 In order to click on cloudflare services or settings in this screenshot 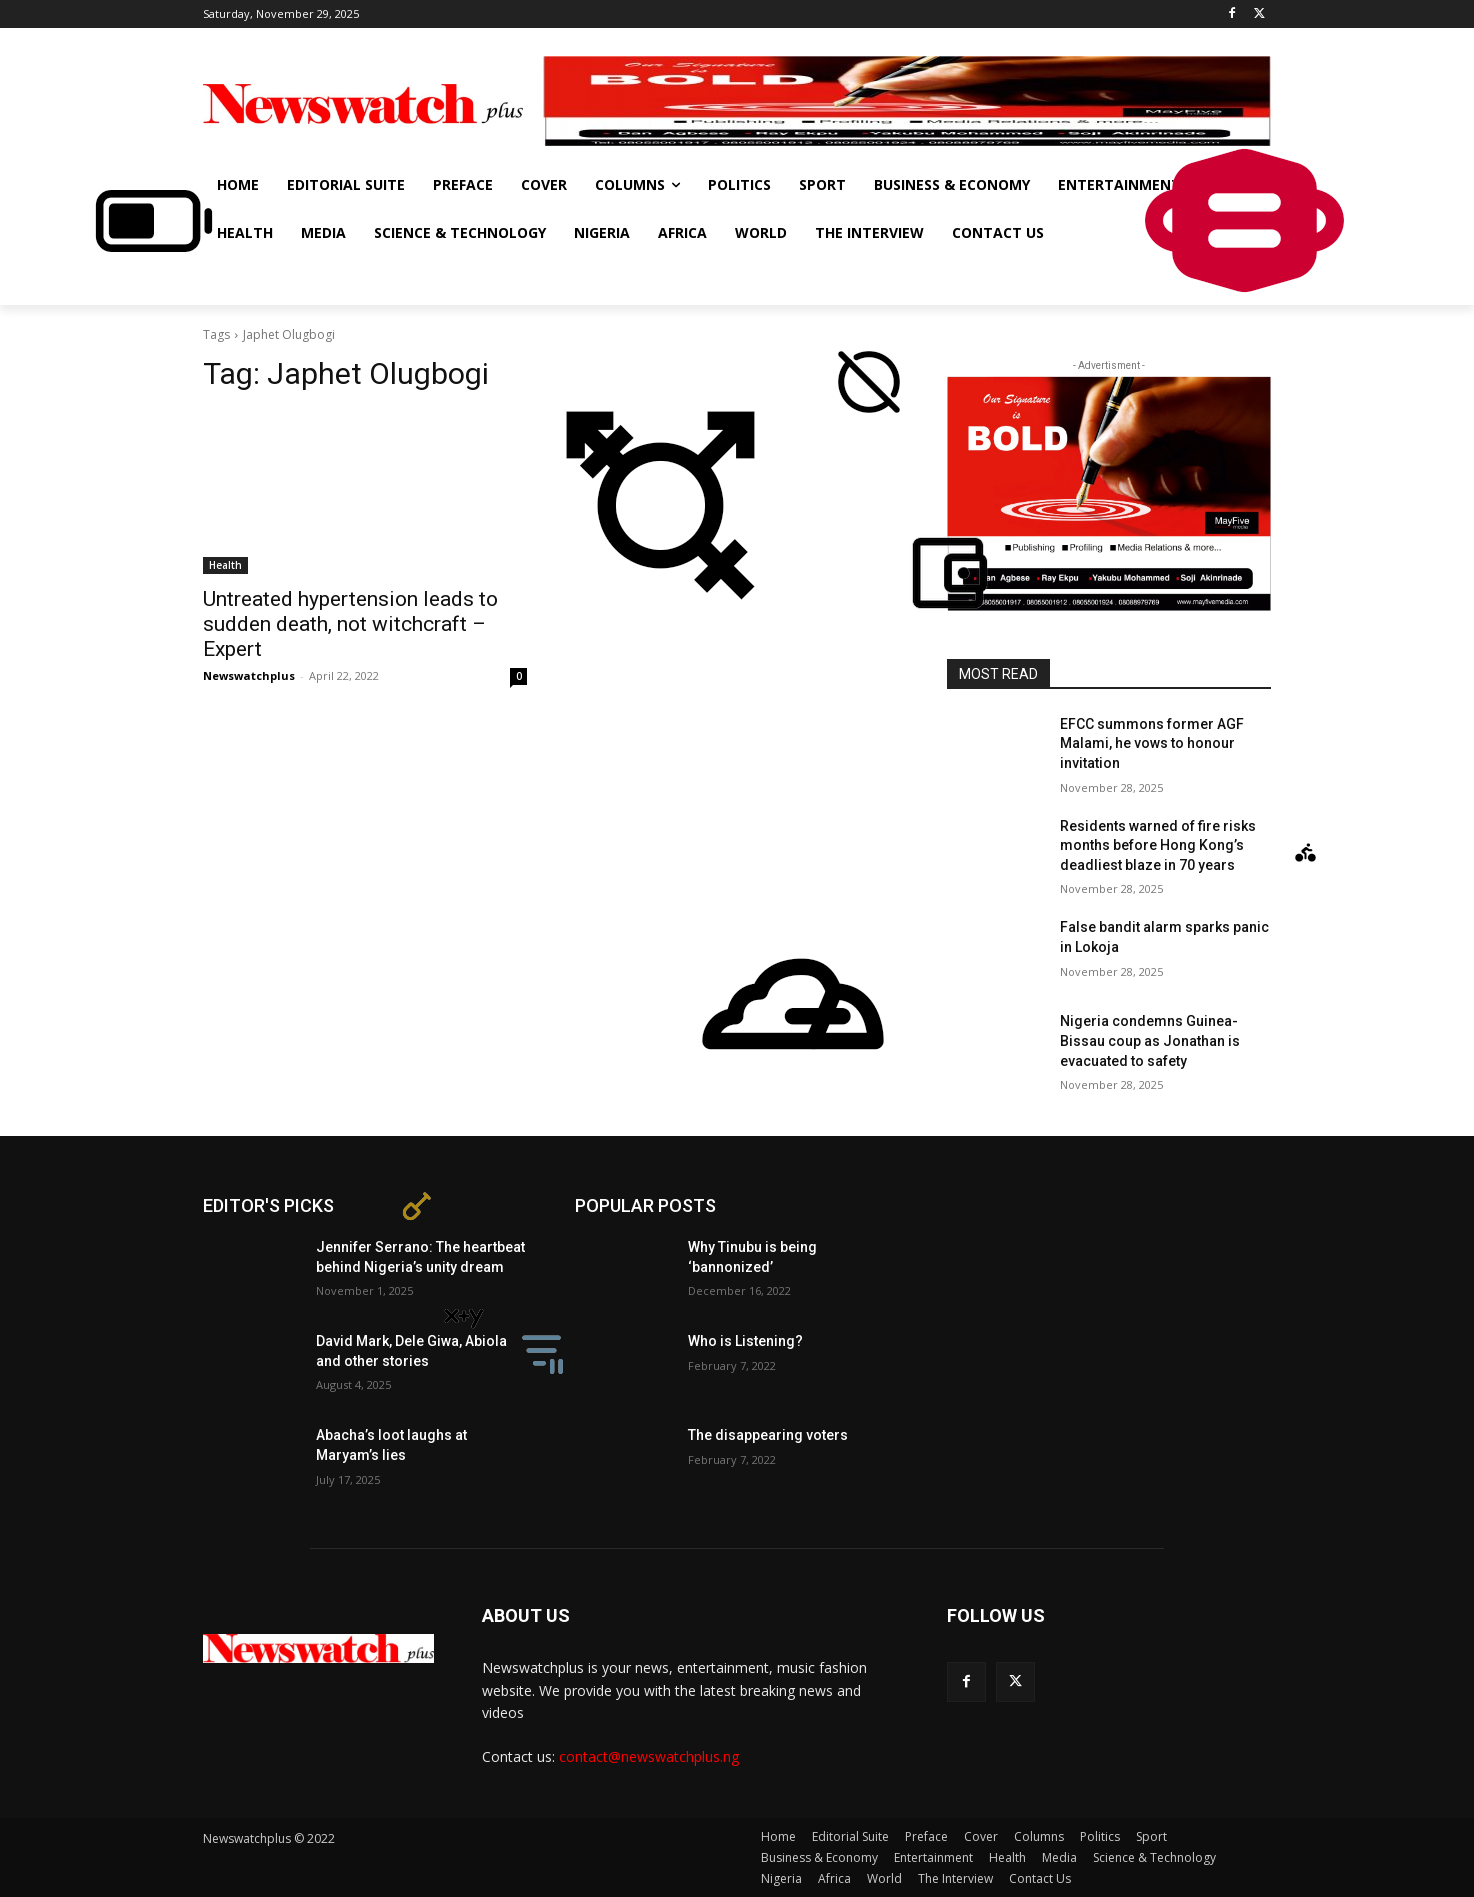, I will do `click(793, 1008)`.